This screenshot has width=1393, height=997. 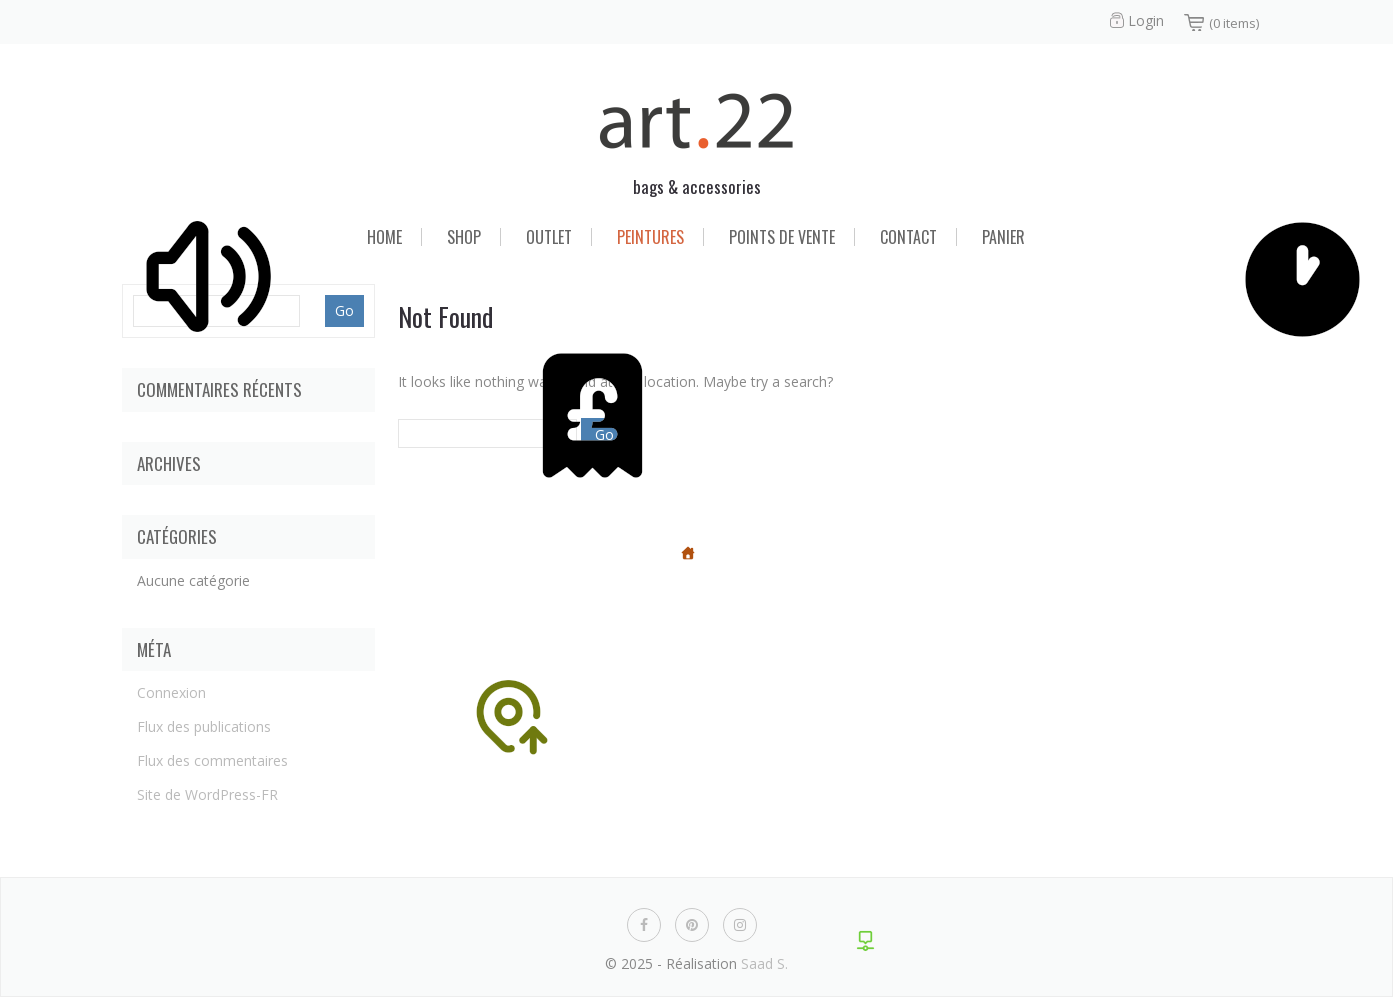 I want to click on view event details on timeline, so click(x=865, y=940).